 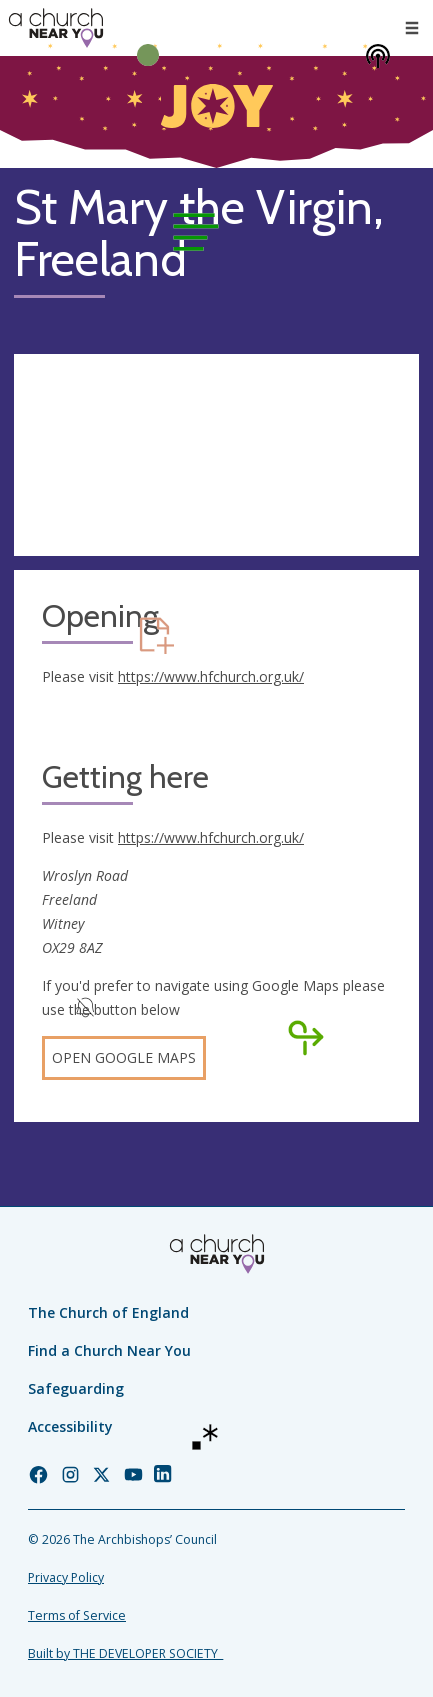 What do you see at coordinates (154, 634) in the screenshot?
I see `create a new file` at bounding box center [154, 634].